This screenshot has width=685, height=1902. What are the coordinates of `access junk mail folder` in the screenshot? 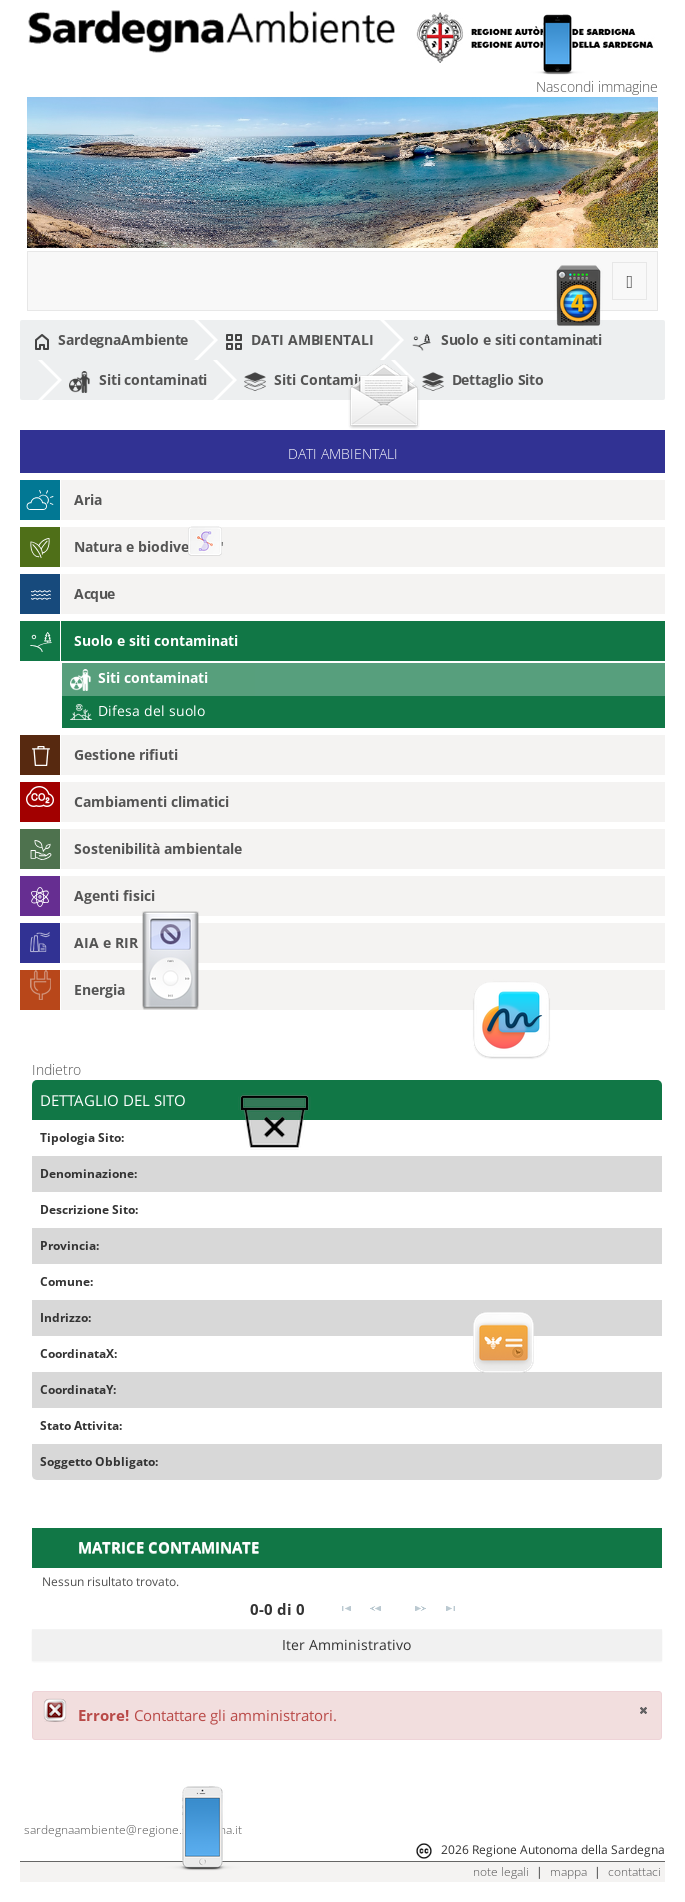 It's located at (274, 1118).